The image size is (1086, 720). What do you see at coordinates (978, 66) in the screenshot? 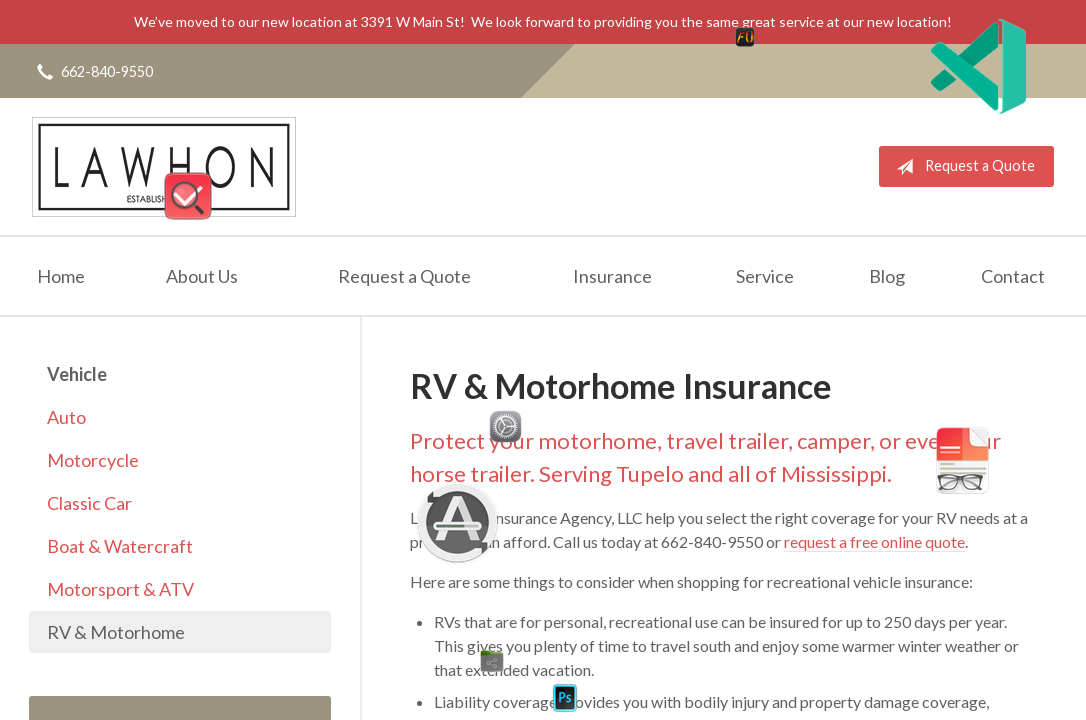
I see `open visual studio code editor` at bounding box center [978, 66].